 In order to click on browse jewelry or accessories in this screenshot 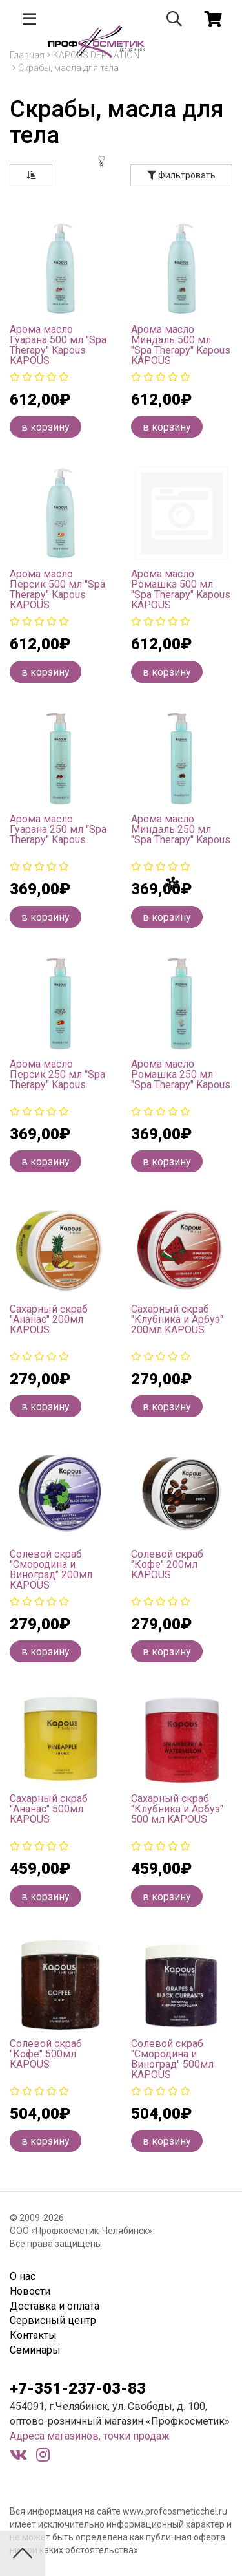, I will do `click(101, 161)`.